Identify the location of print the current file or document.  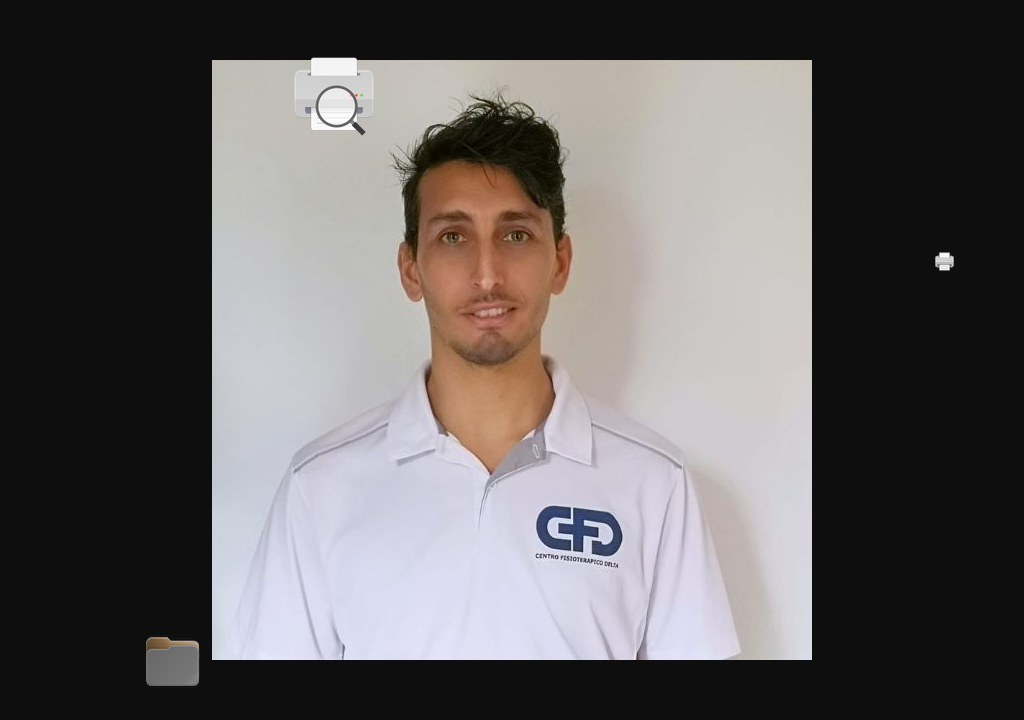
(944, 261).